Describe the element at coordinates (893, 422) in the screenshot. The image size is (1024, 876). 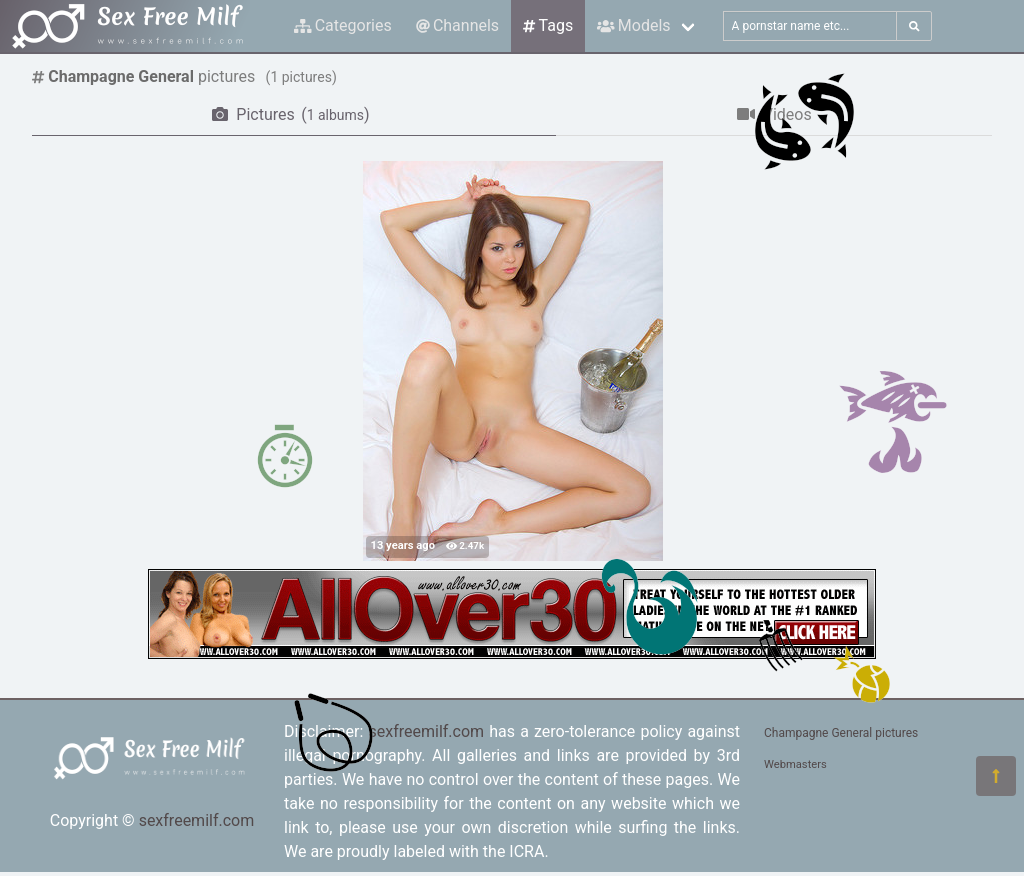
I see `cooked fish item in game inventory` at that location.